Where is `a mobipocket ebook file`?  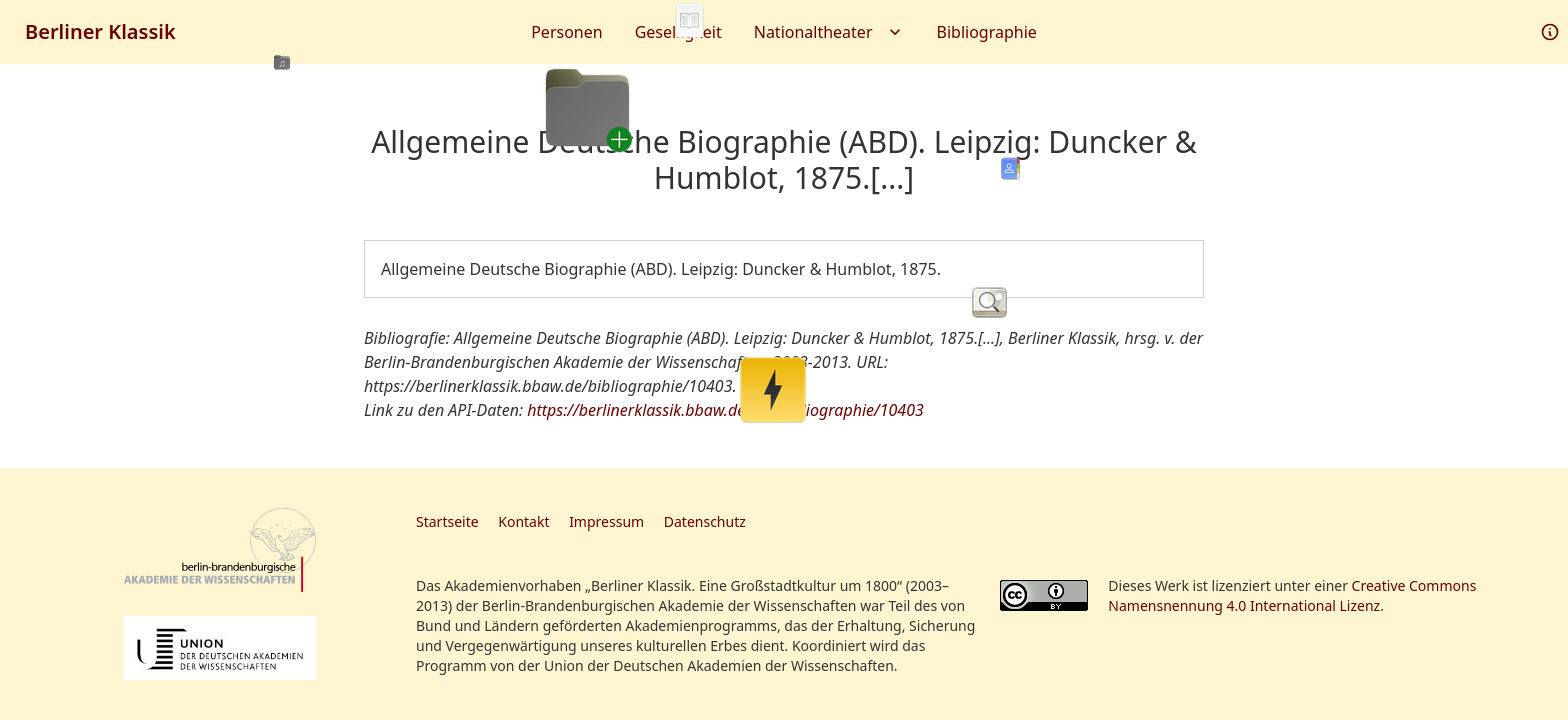
a mobipocket ebook file is located at coordinates (689, 20).